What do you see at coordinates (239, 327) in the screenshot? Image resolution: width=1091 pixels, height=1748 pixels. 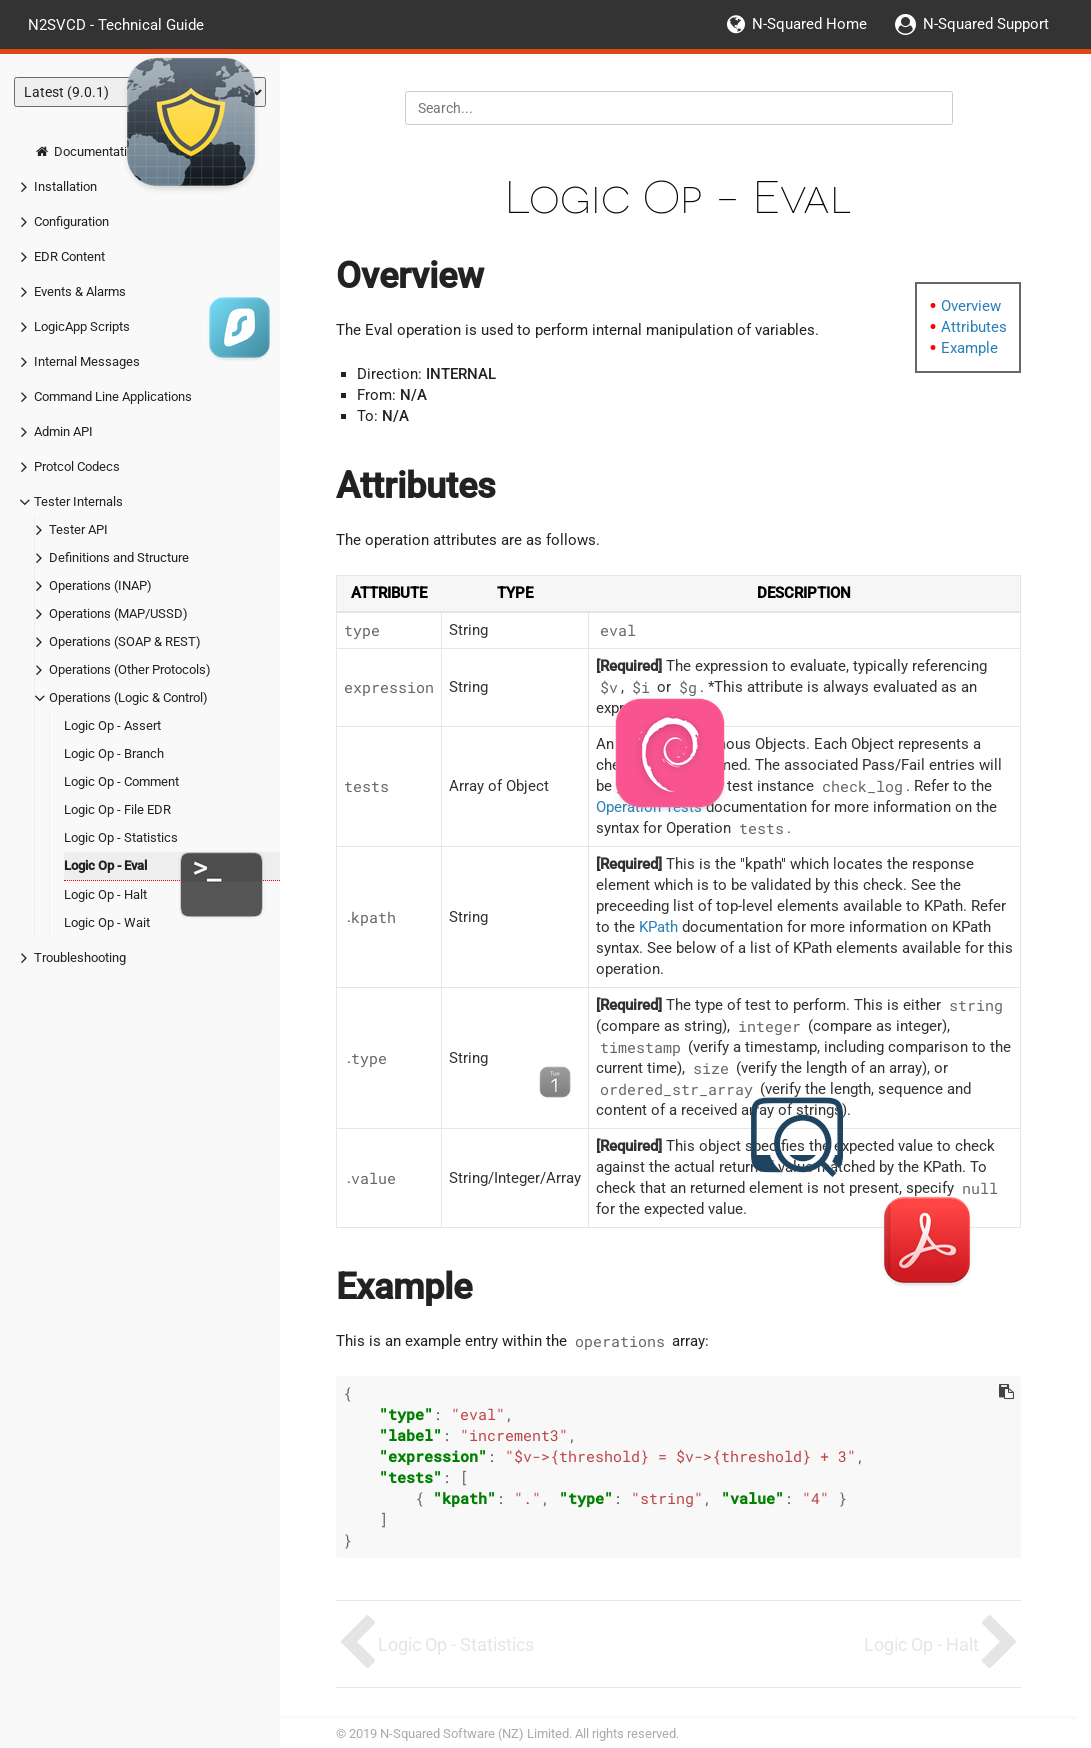 I see `open surfshark vpn app` at bounding box center [239, 327].